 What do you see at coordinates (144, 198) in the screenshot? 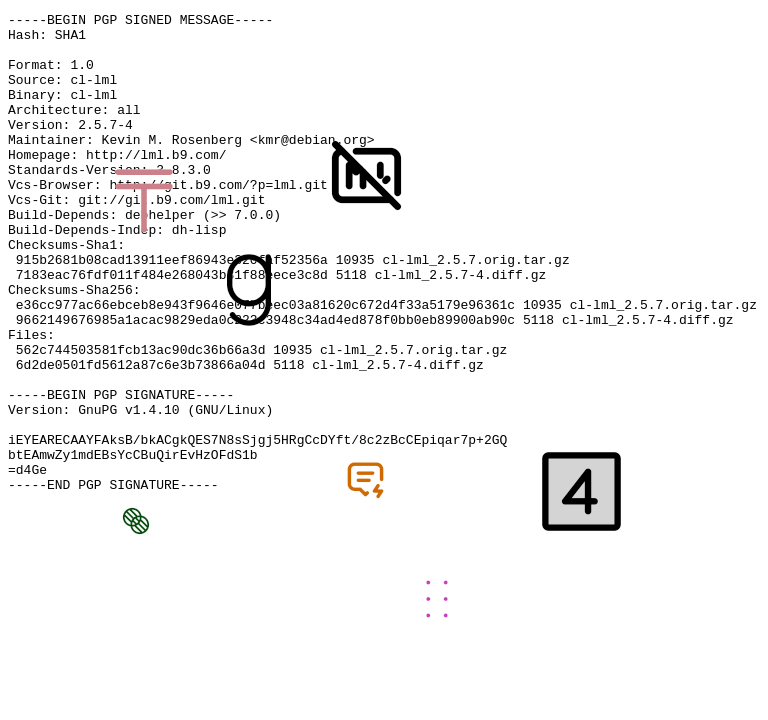
I see `display prices in kazakhstani tenge` at bounding box center [144, 198].